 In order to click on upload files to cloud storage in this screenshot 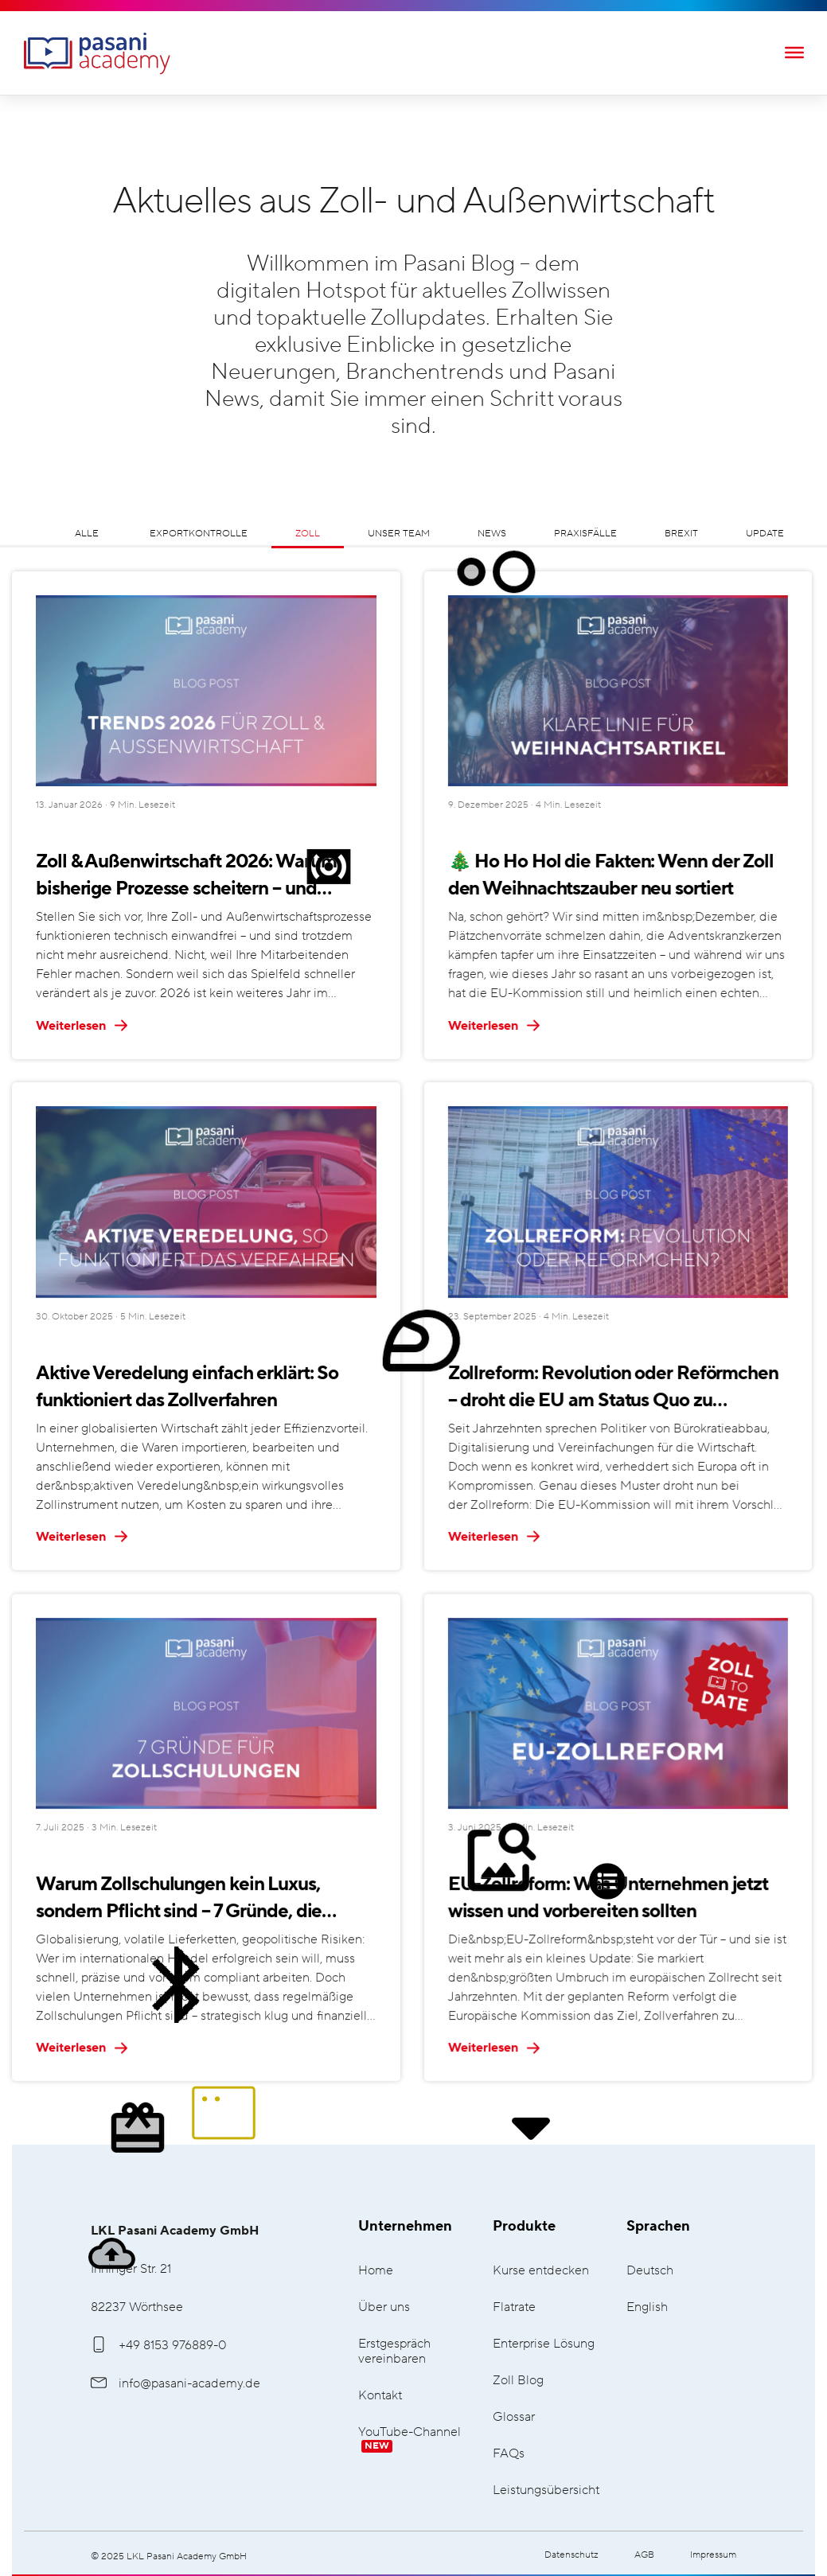, I will do `click(111, 2253)`.